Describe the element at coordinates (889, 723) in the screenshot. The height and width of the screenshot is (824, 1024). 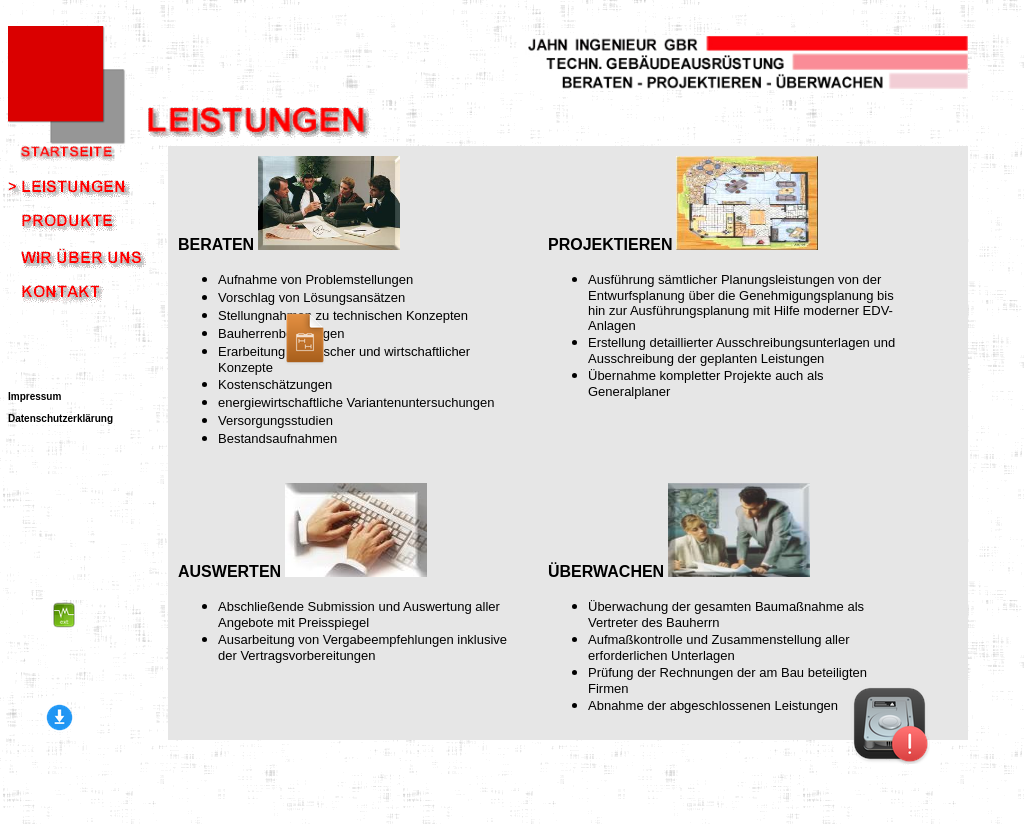
I see `disk space warning alert` at that location.